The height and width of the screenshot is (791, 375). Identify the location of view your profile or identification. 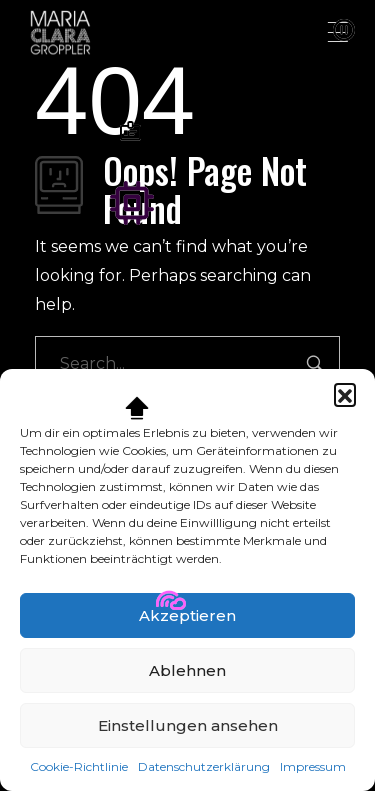
(130, 131).